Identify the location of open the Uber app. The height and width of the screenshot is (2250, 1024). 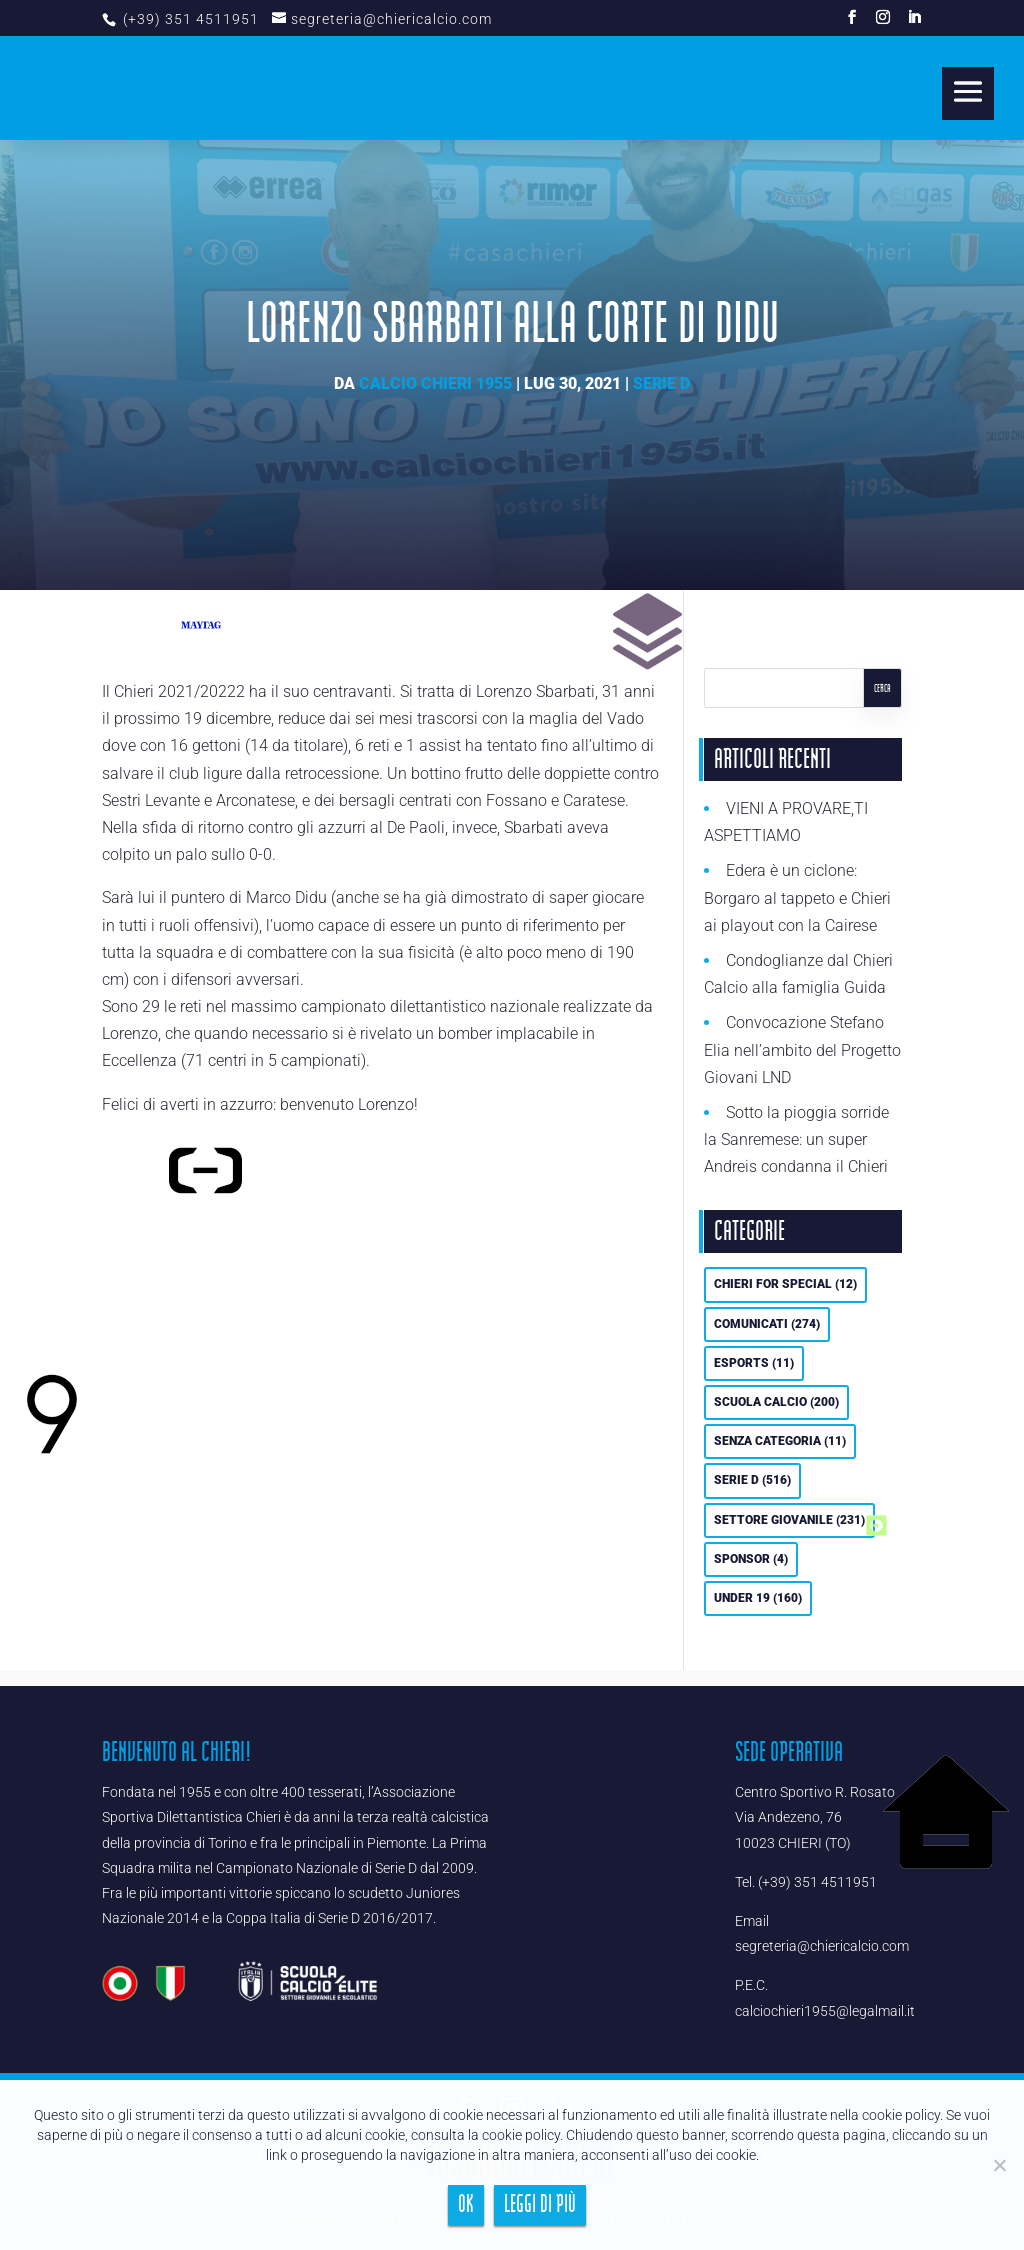
(876, 1525).